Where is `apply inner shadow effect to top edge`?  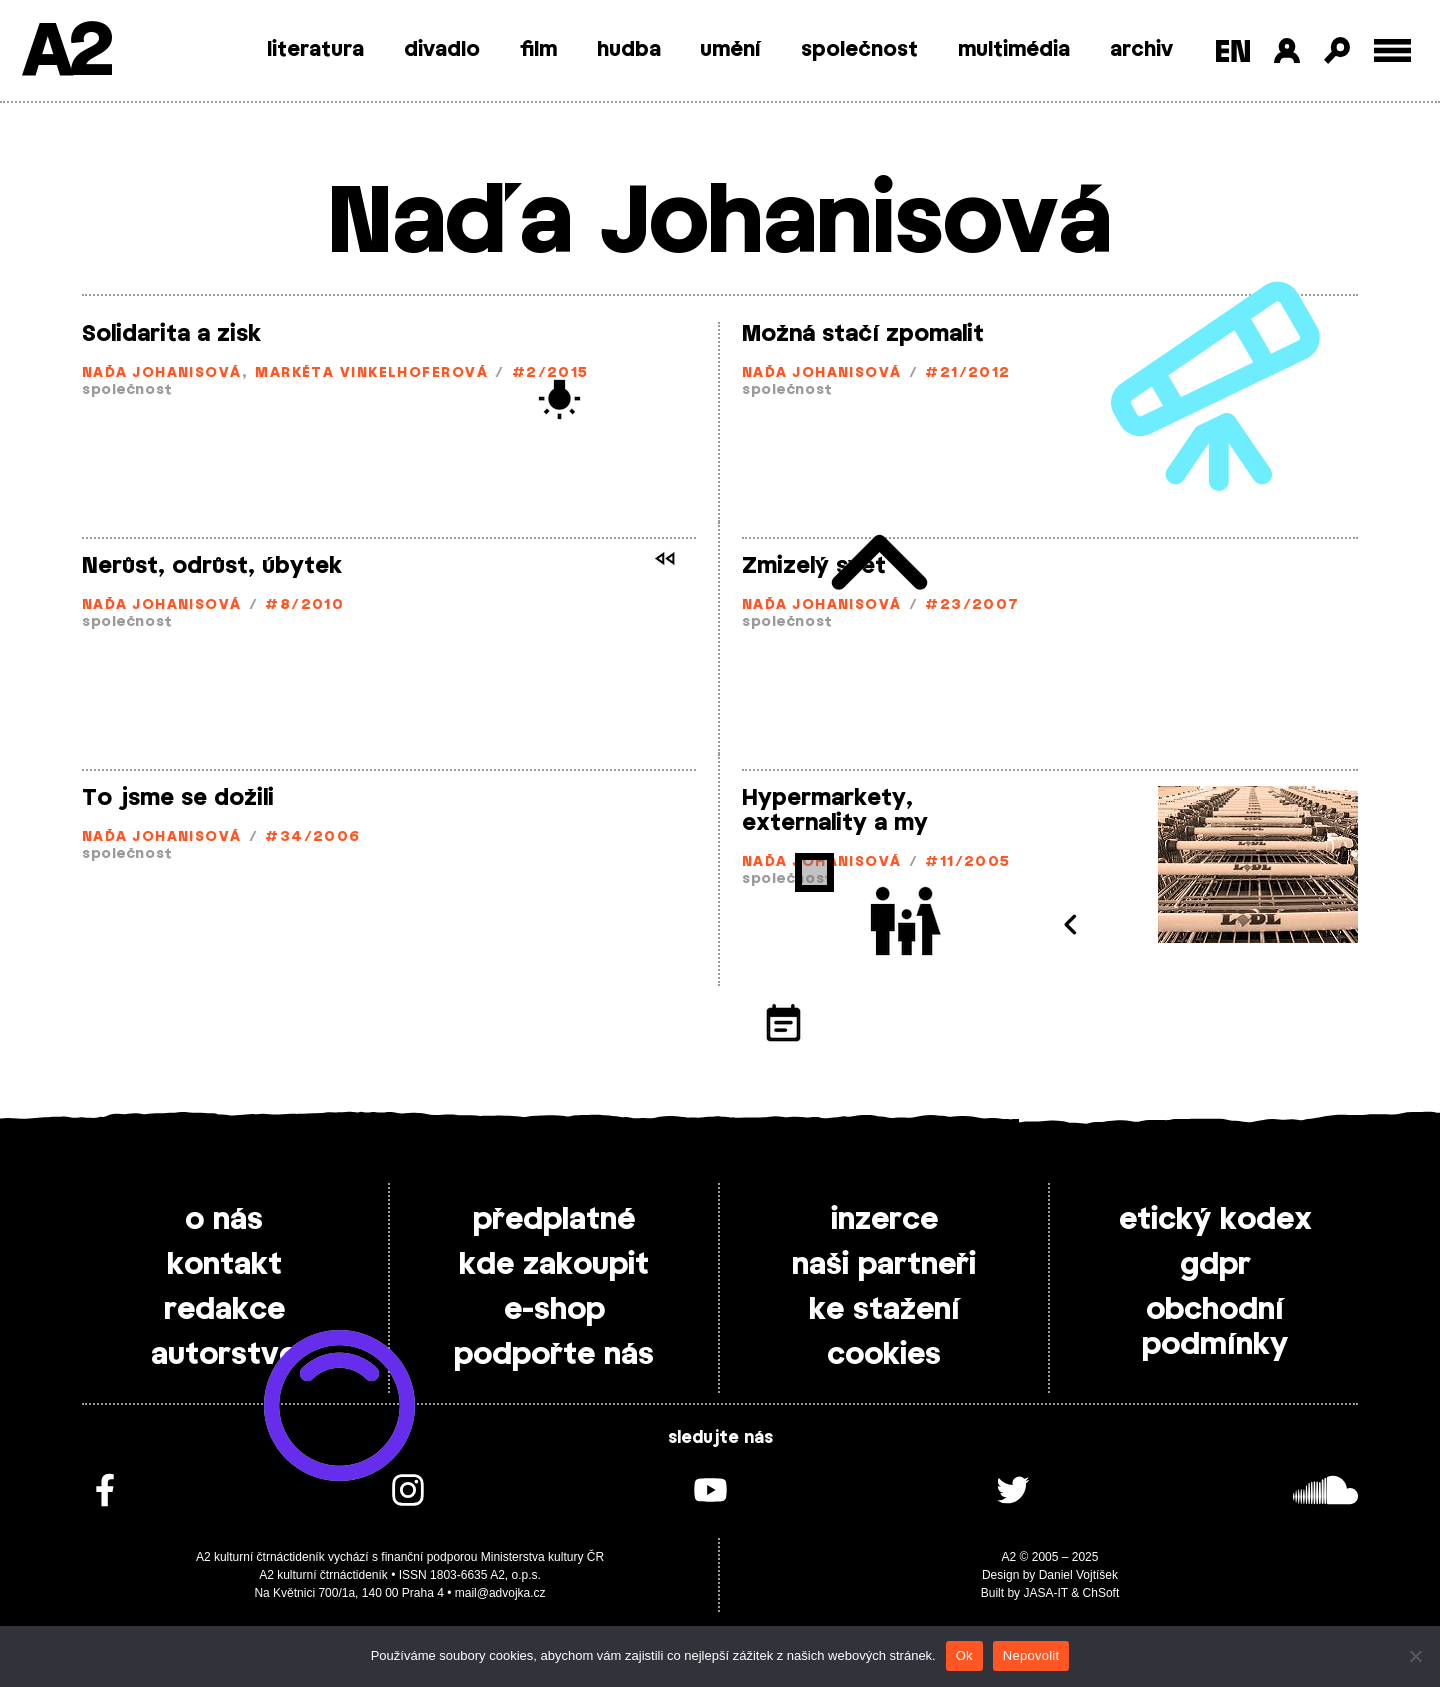 apply inner shadow effect to top edge is located at coordinates (339, 1405).